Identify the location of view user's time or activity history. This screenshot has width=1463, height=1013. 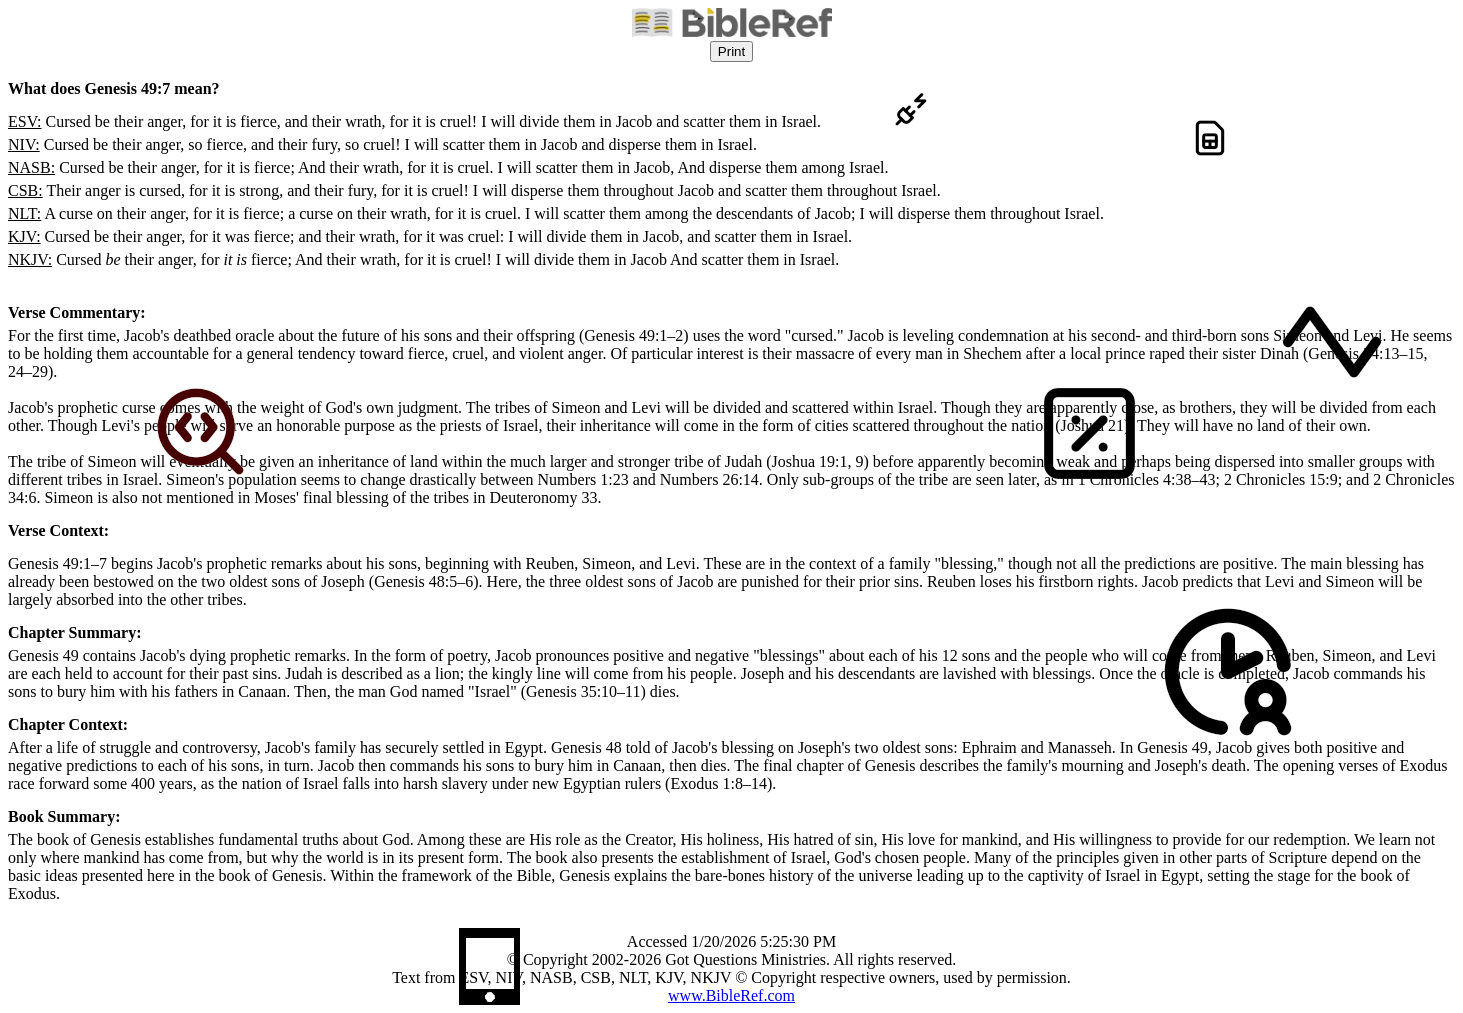
(1228, 672).